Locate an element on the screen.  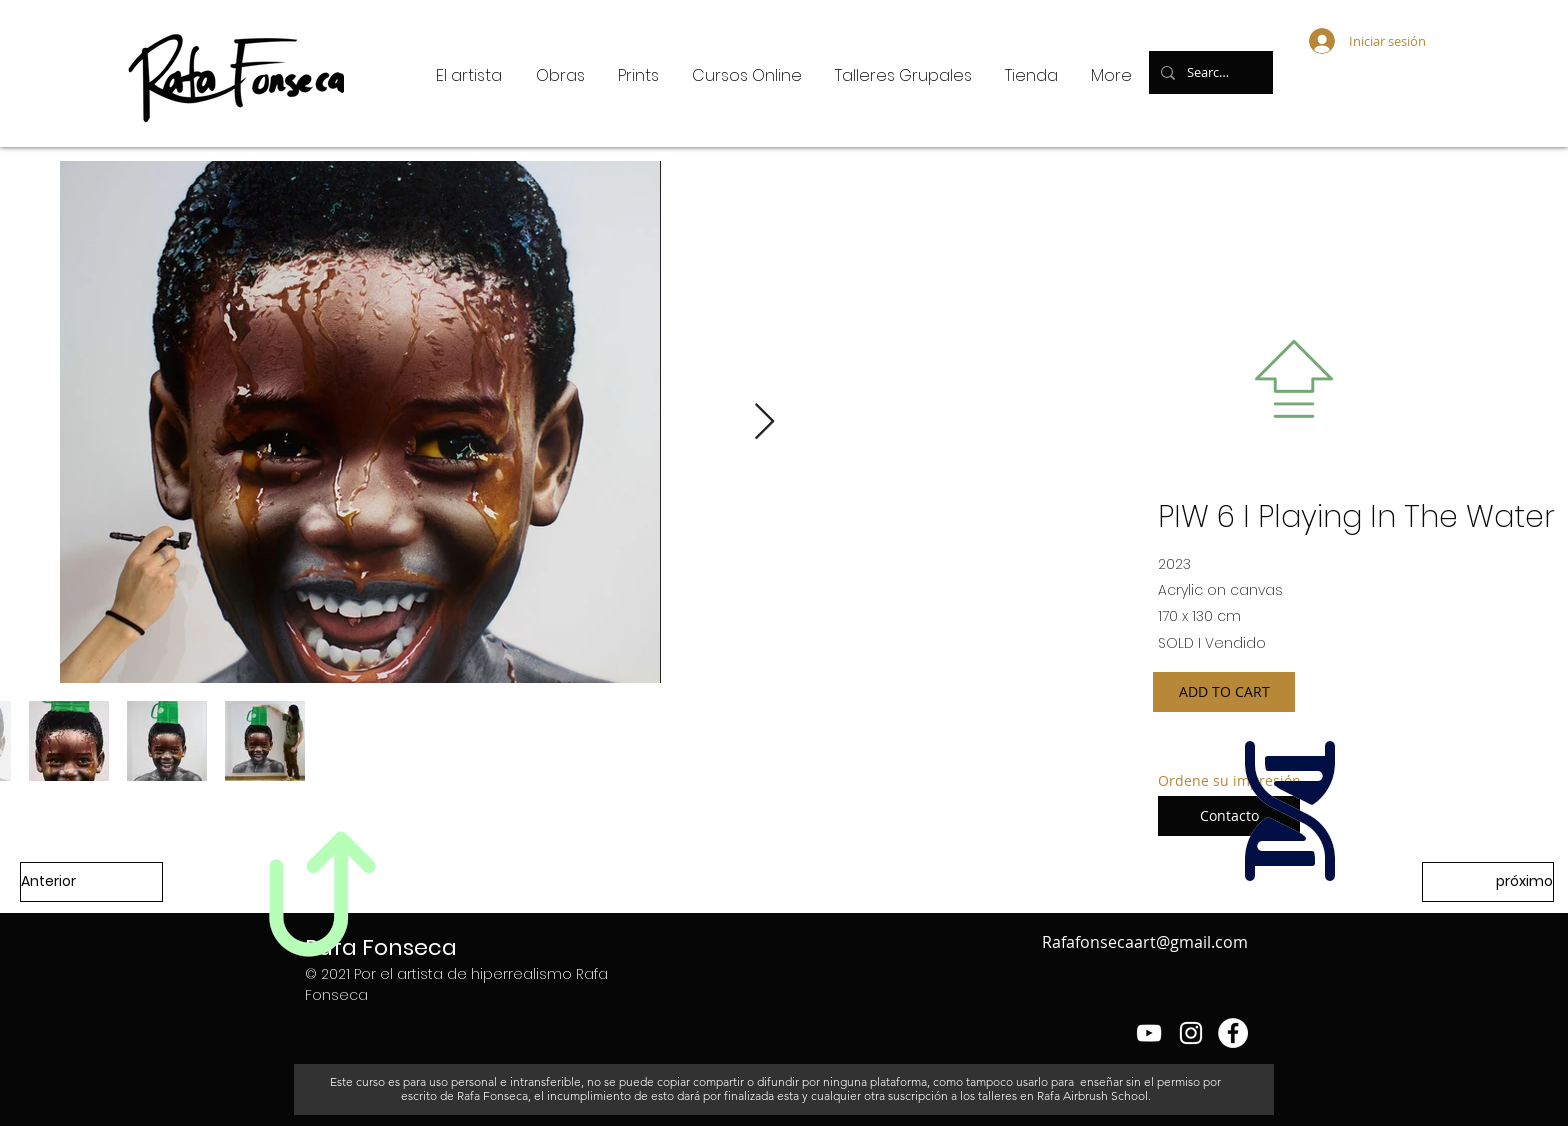
upload multiple files or items is located at coordinates (1294, 382).